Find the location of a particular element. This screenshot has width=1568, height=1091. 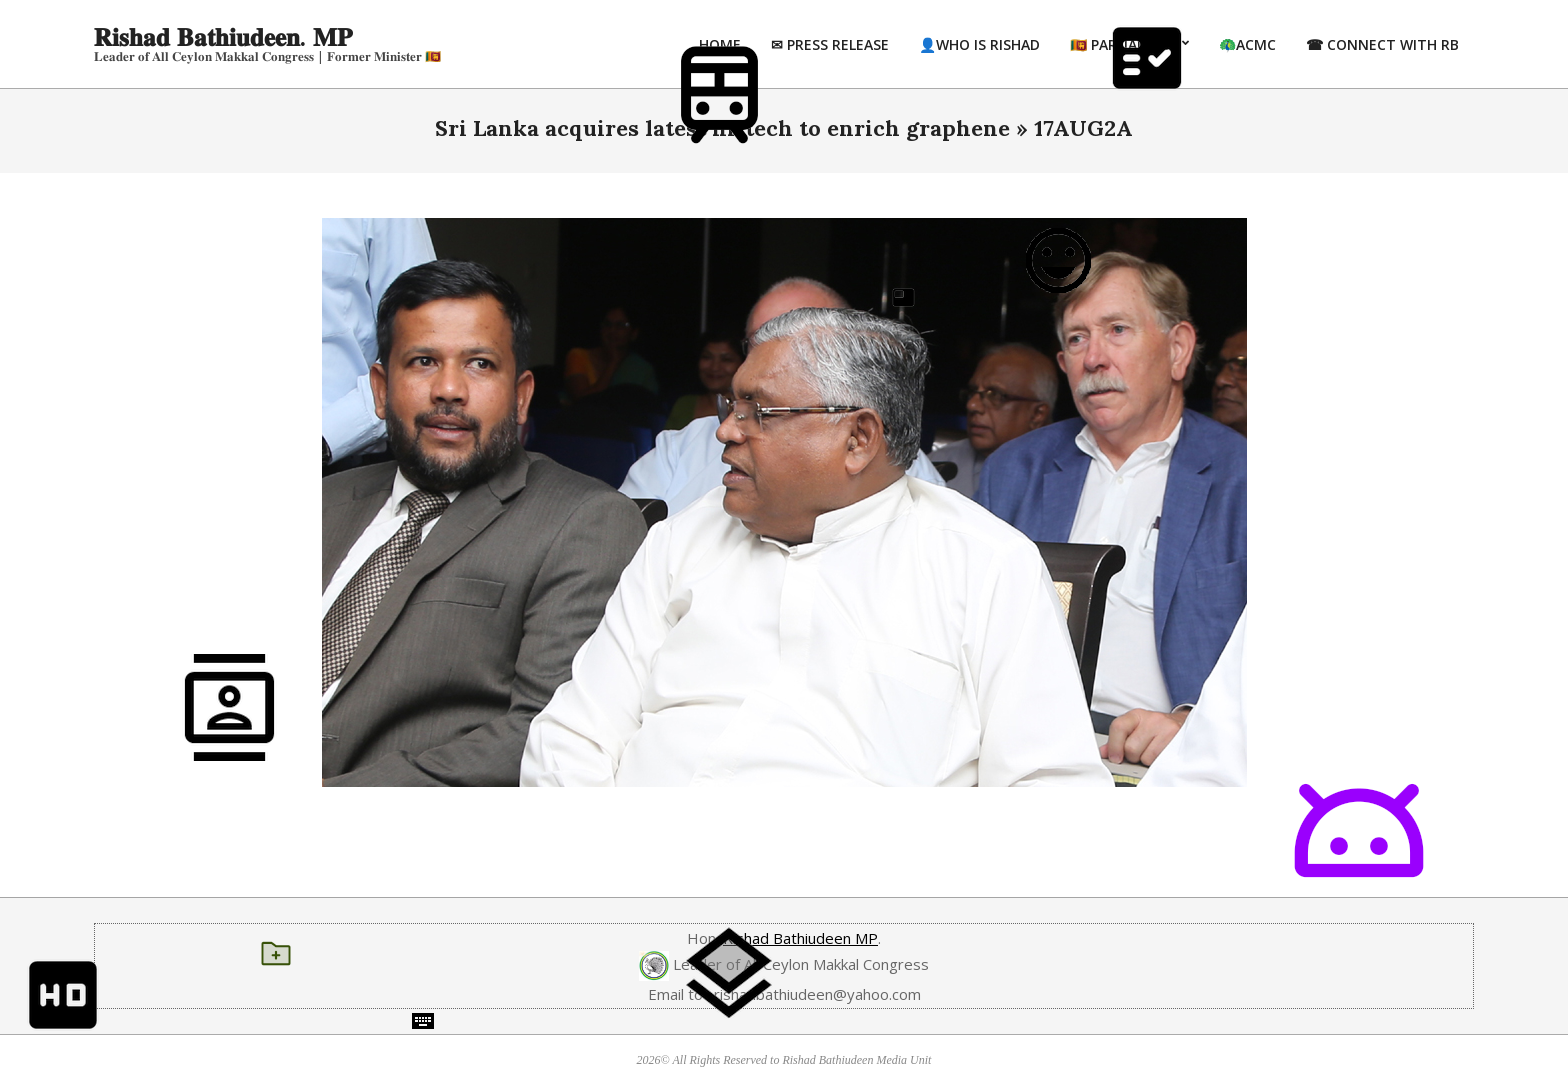

access train schedules or railway information is located at coordinates (719, 91).